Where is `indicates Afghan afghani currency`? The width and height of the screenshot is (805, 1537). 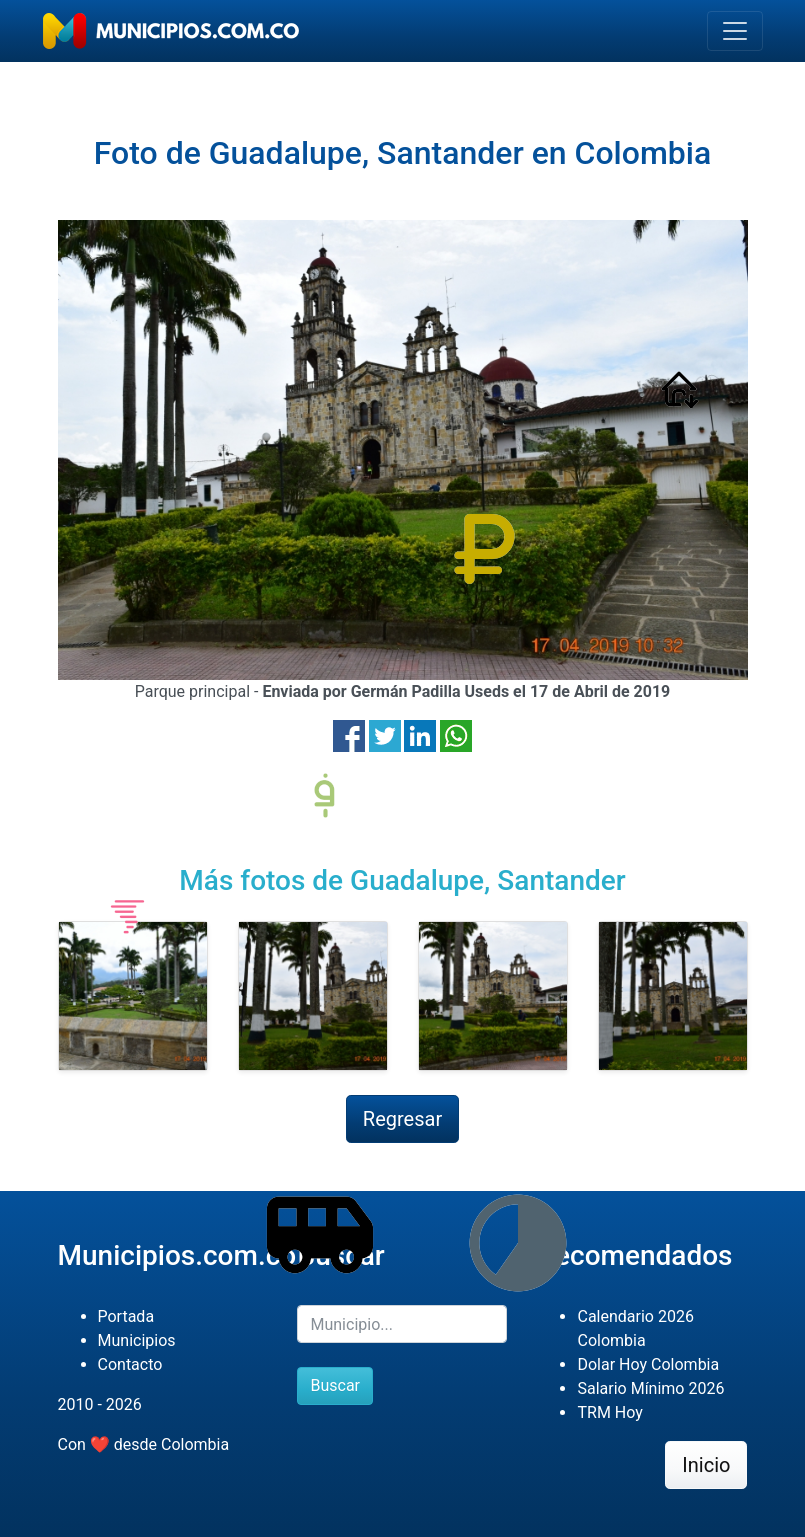
indicates Afghan afghani currency is located at coordinates (325, 795).